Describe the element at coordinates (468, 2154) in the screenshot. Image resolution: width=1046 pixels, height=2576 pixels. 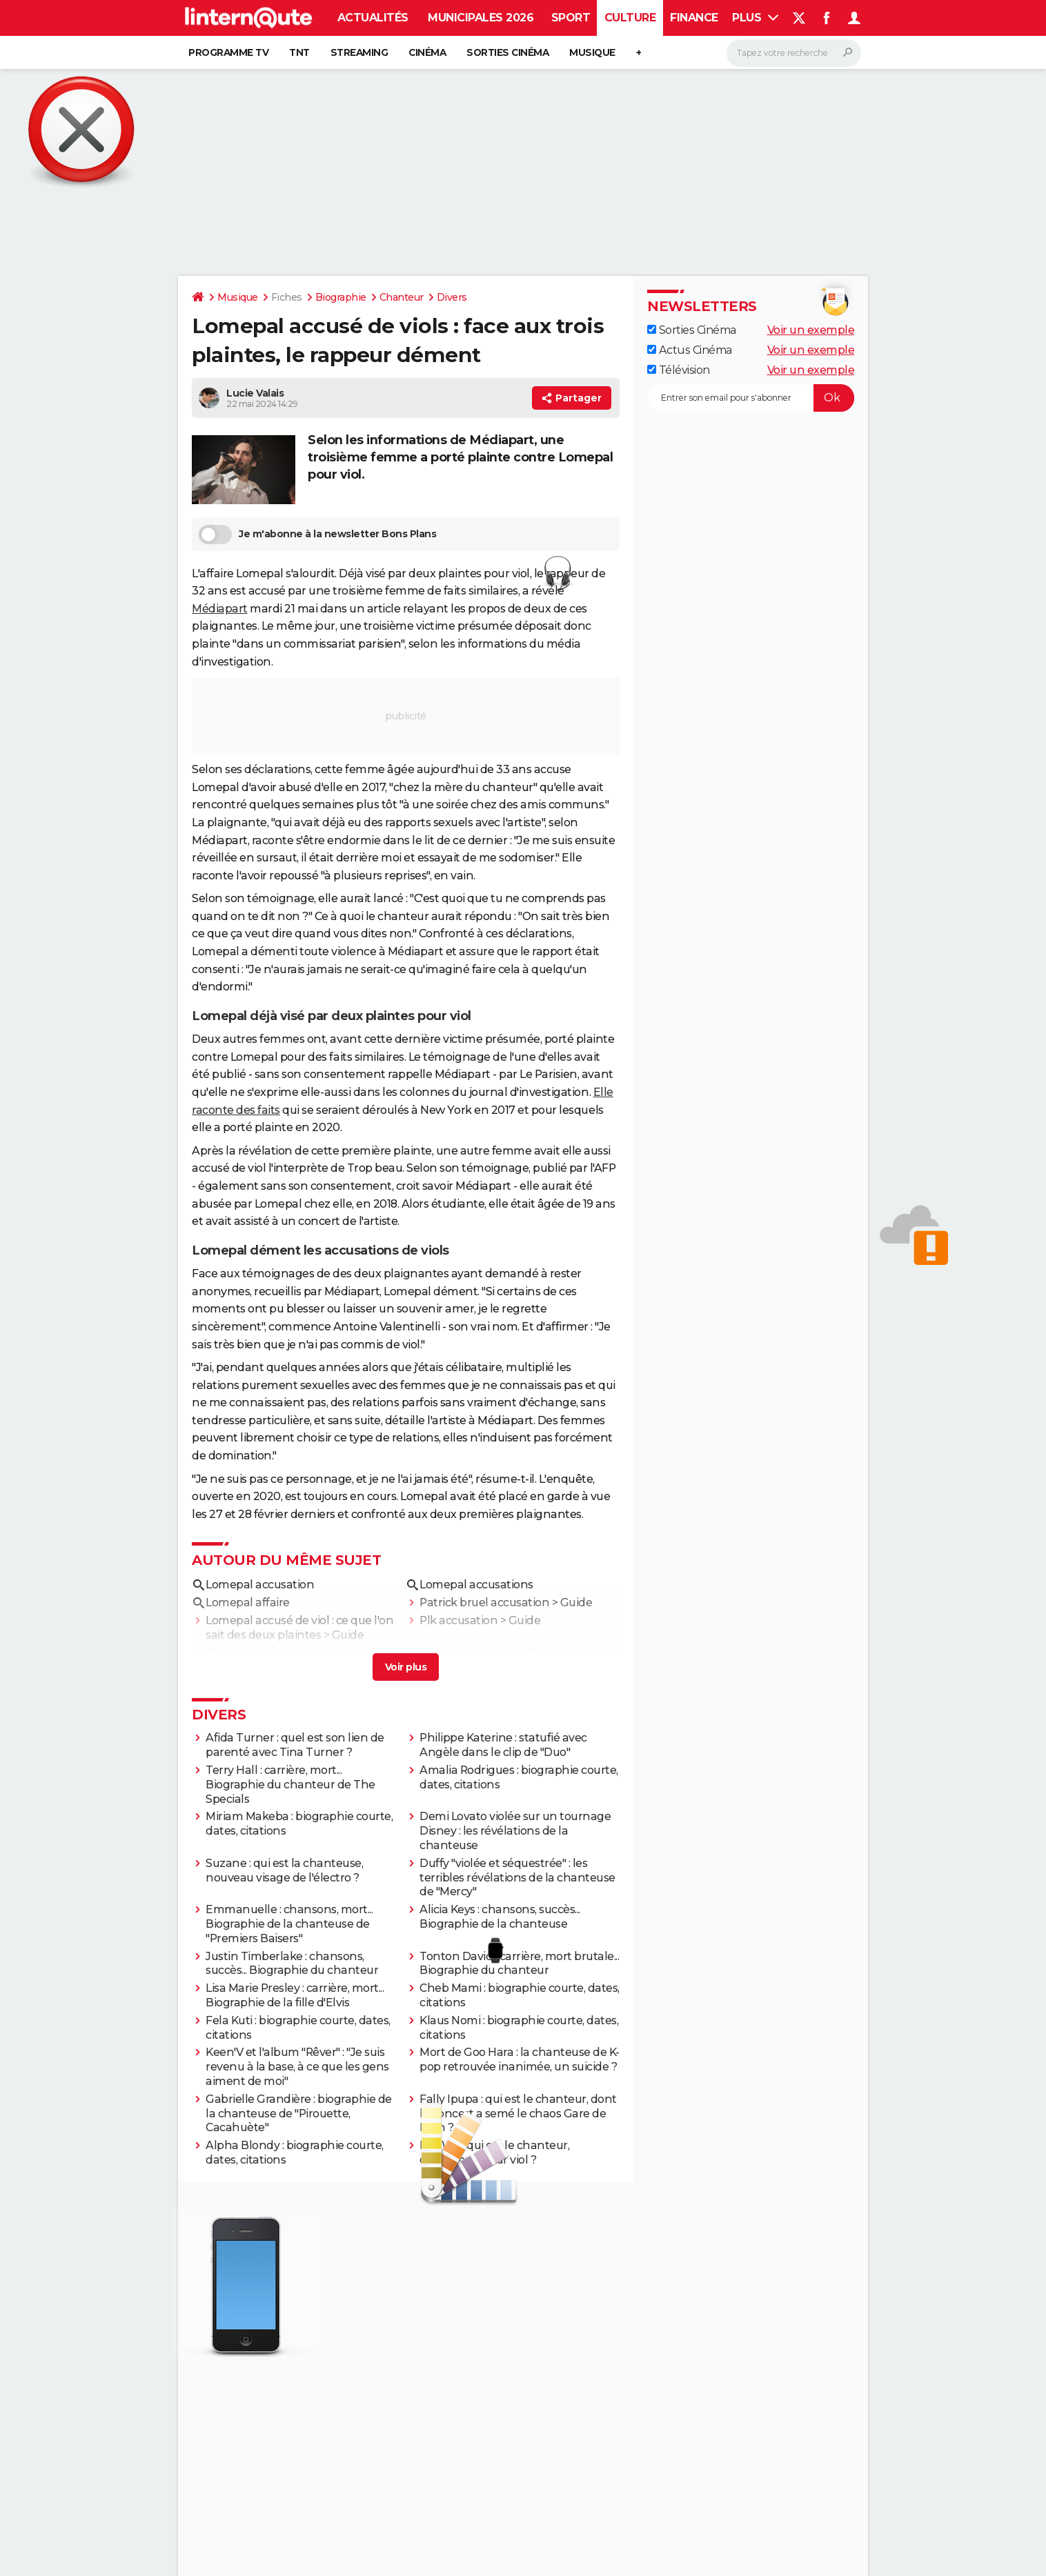
I see `customize desktop theme and appearance` at that location.